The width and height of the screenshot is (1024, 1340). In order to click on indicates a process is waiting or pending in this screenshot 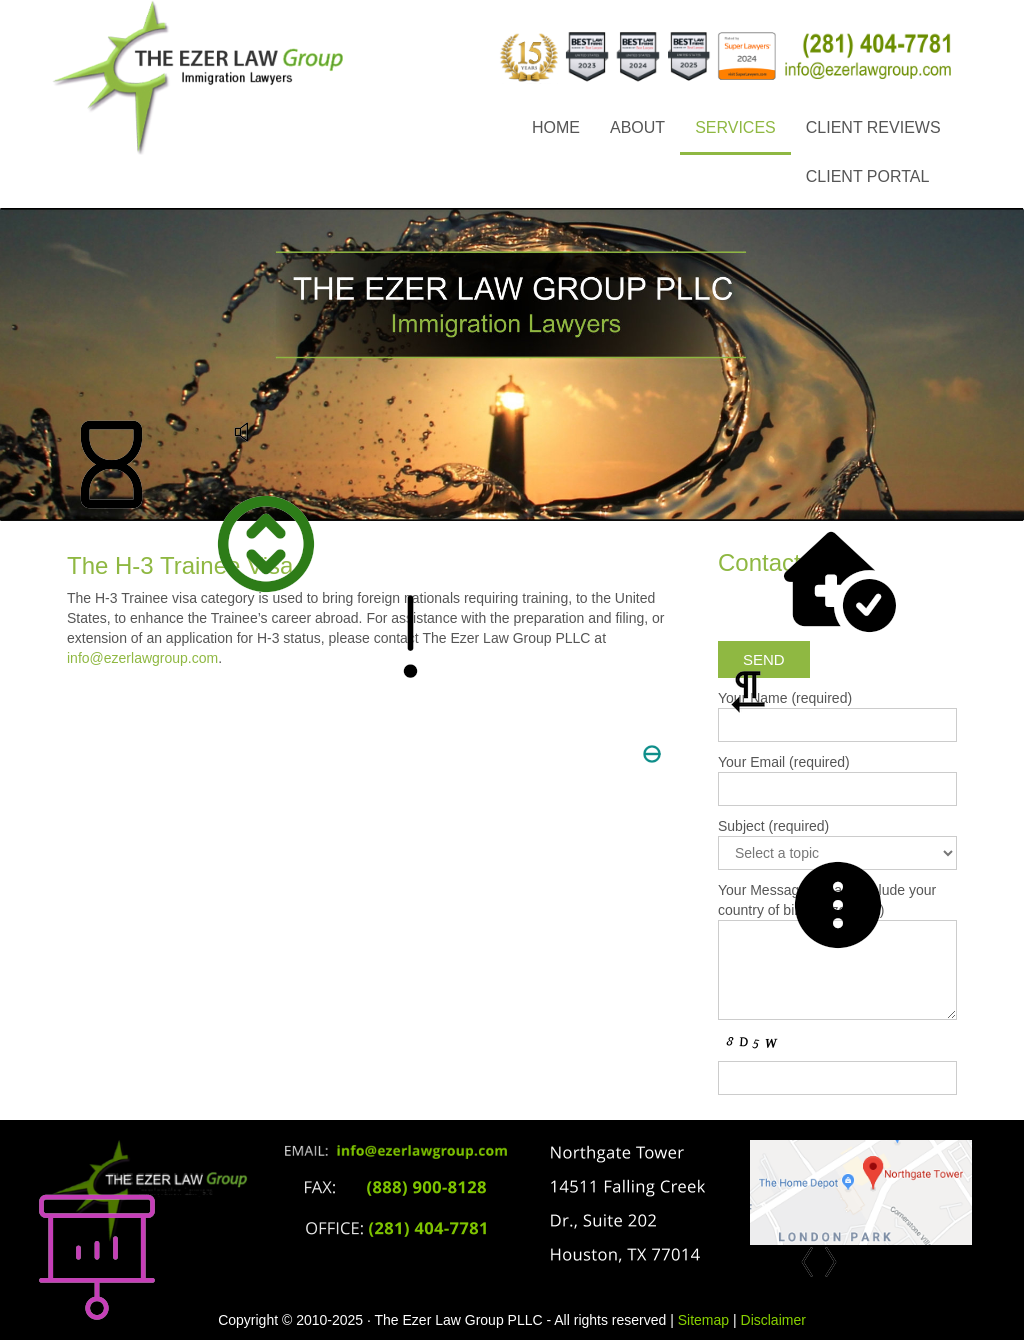, I will do `click(111, 464)`.